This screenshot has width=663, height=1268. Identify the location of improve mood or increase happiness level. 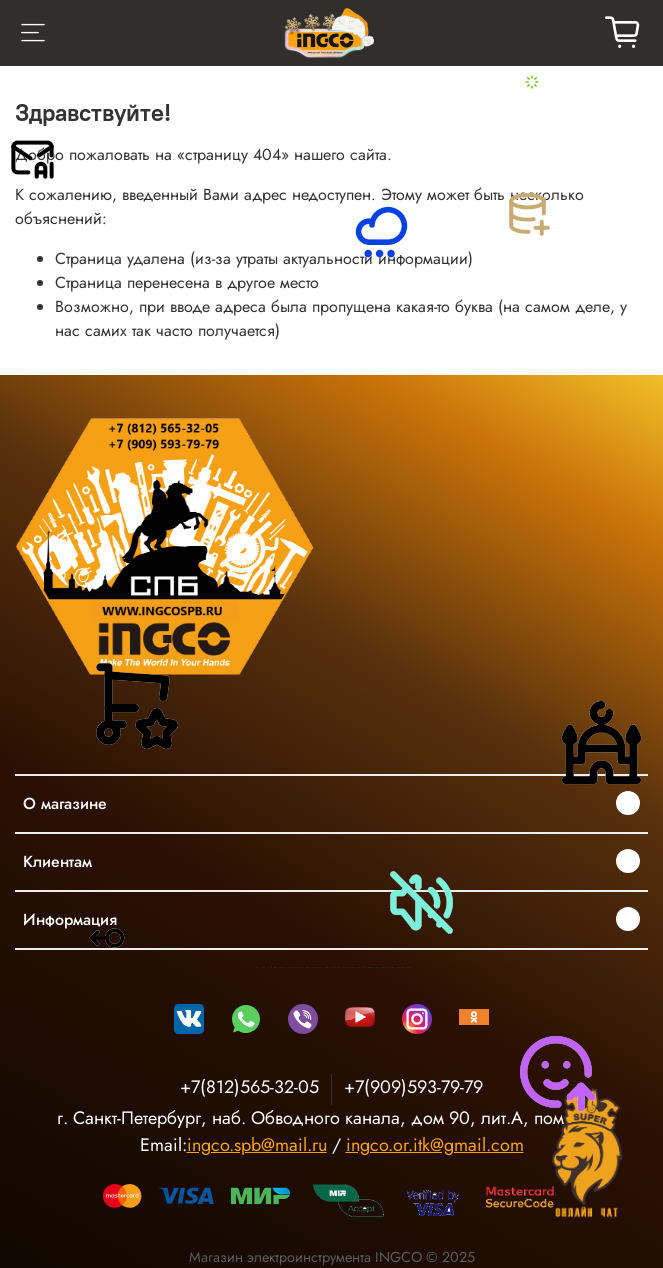
(556, 1072).